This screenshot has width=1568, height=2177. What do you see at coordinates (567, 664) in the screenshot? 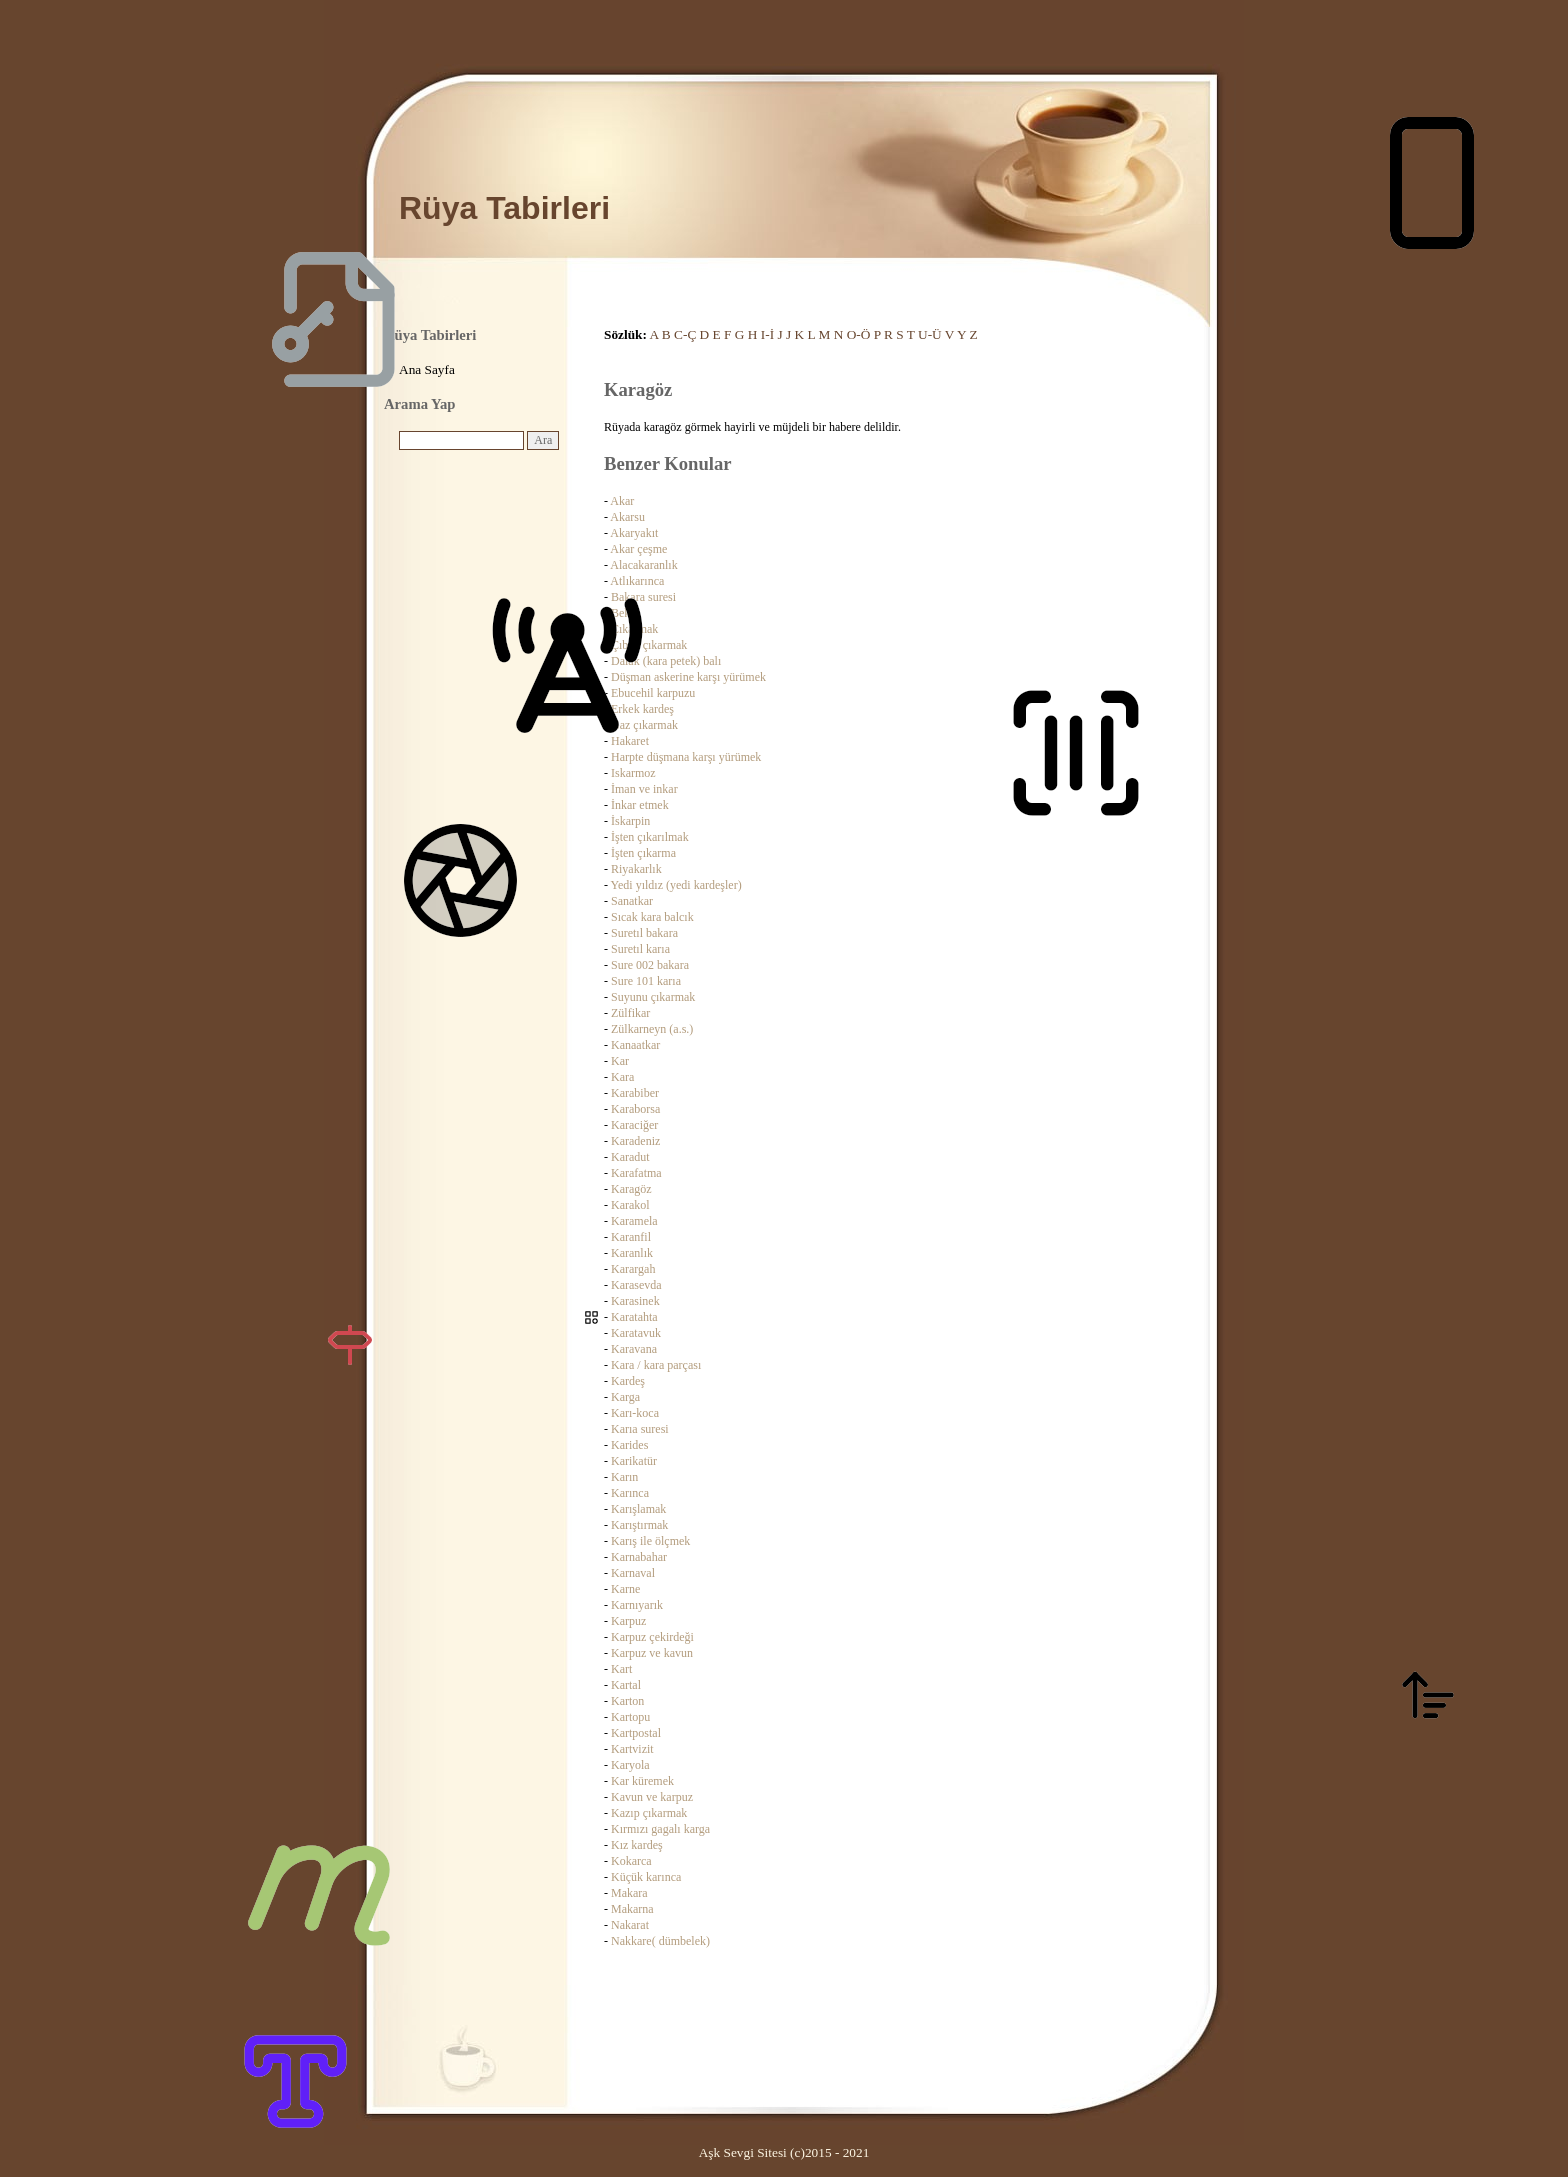
I see `indicates cellular network or mobile signal status` at bounding box center [567, 664].